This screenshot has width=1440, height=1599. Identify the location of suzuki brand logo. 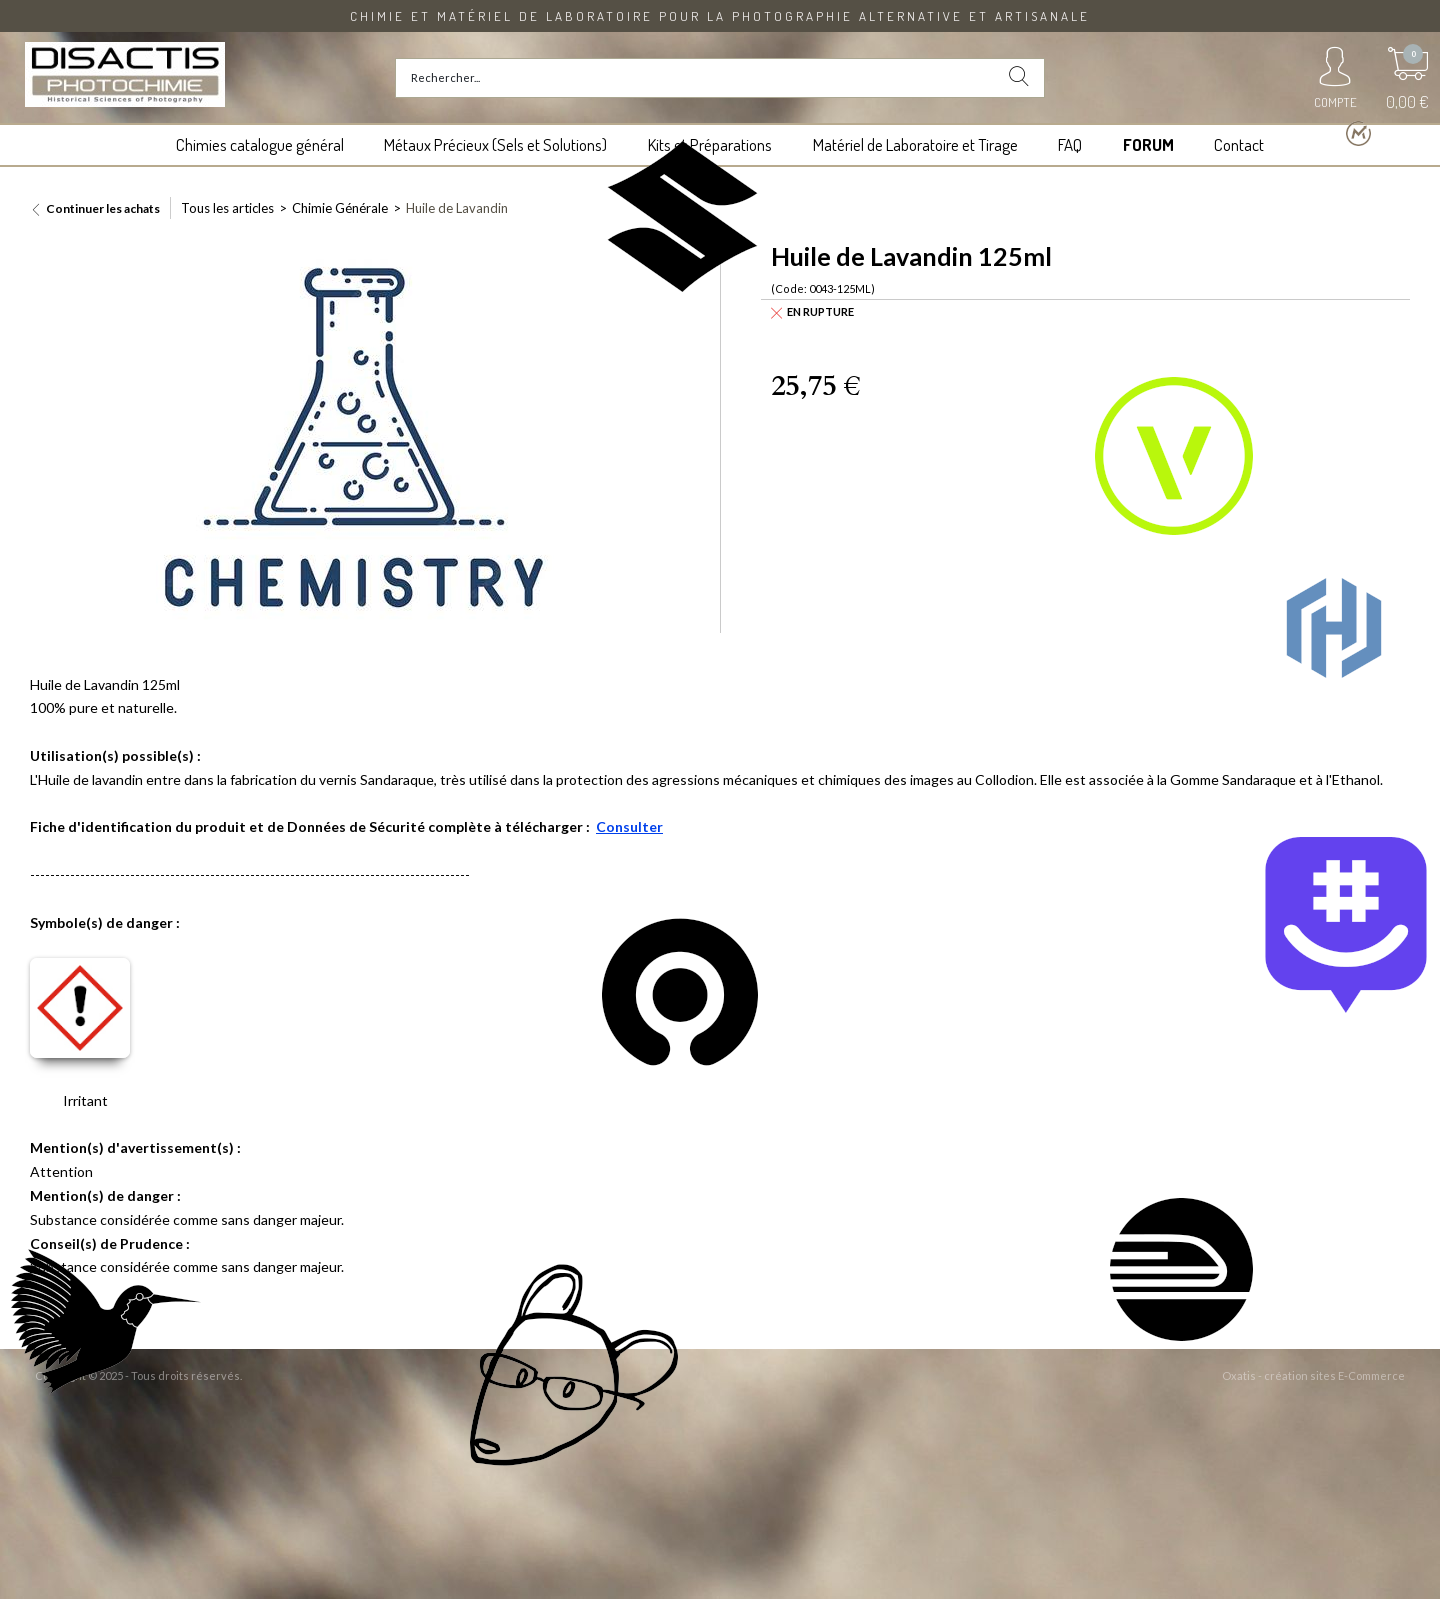
(682, 216).